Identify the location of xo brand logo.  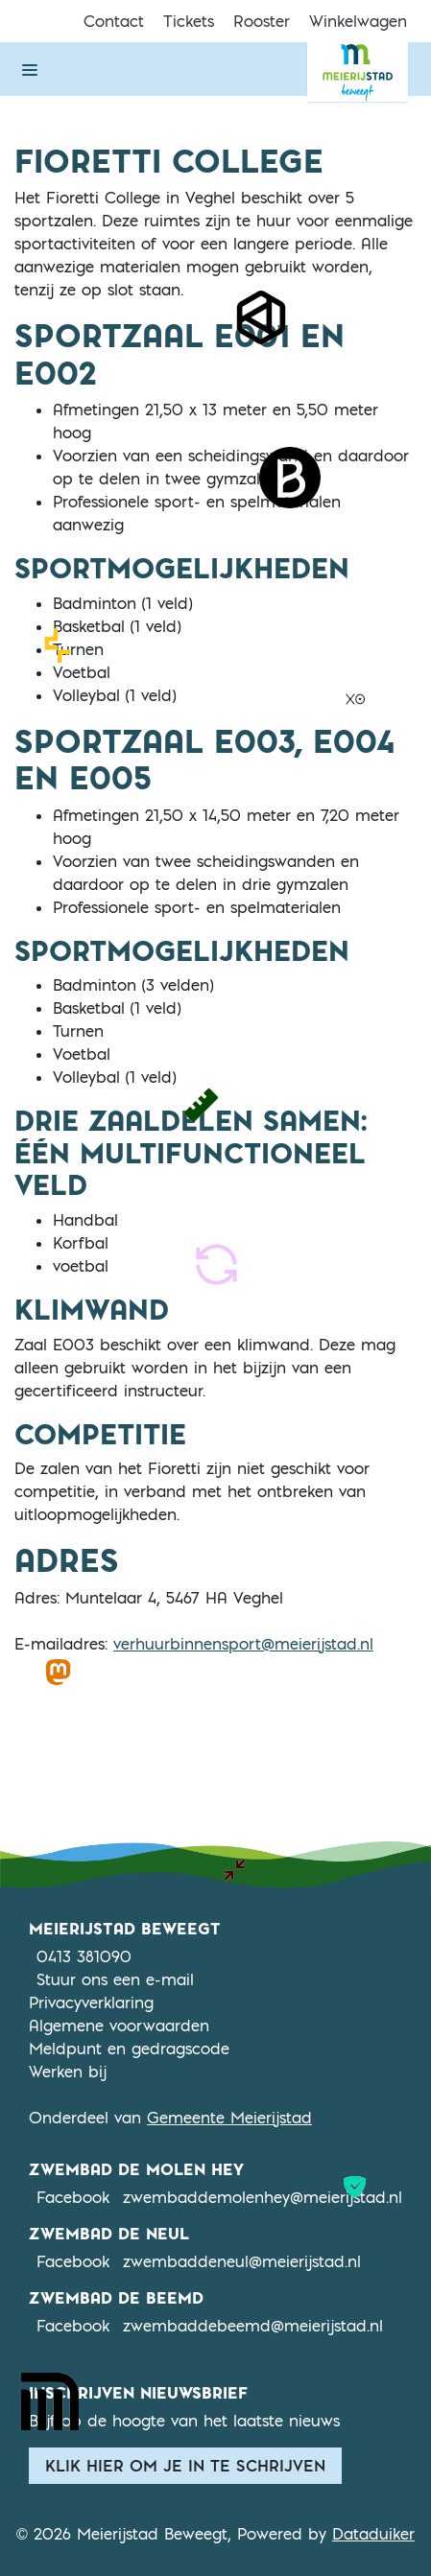
(355, 699).